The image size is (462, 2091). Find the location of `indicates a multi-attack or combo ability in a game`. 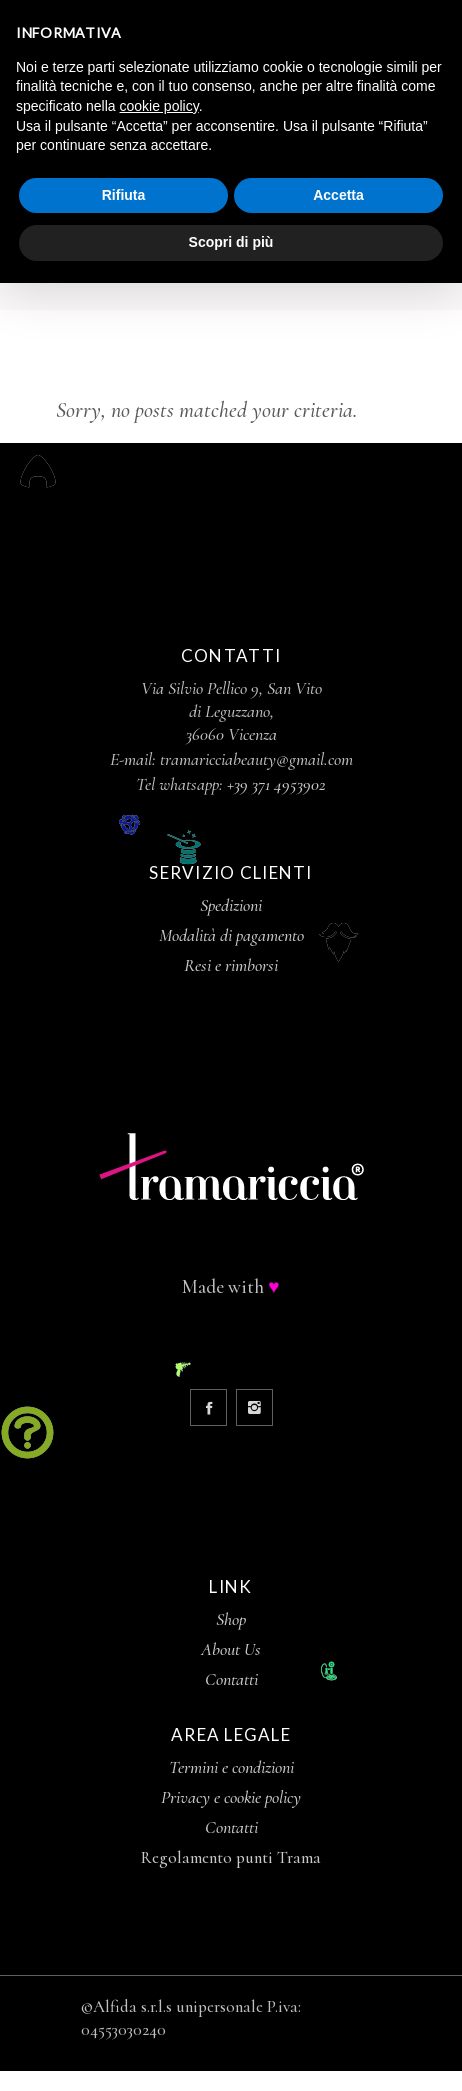

indicates a multi-attack or combo ability in a game is located at coordinates (129, 824).